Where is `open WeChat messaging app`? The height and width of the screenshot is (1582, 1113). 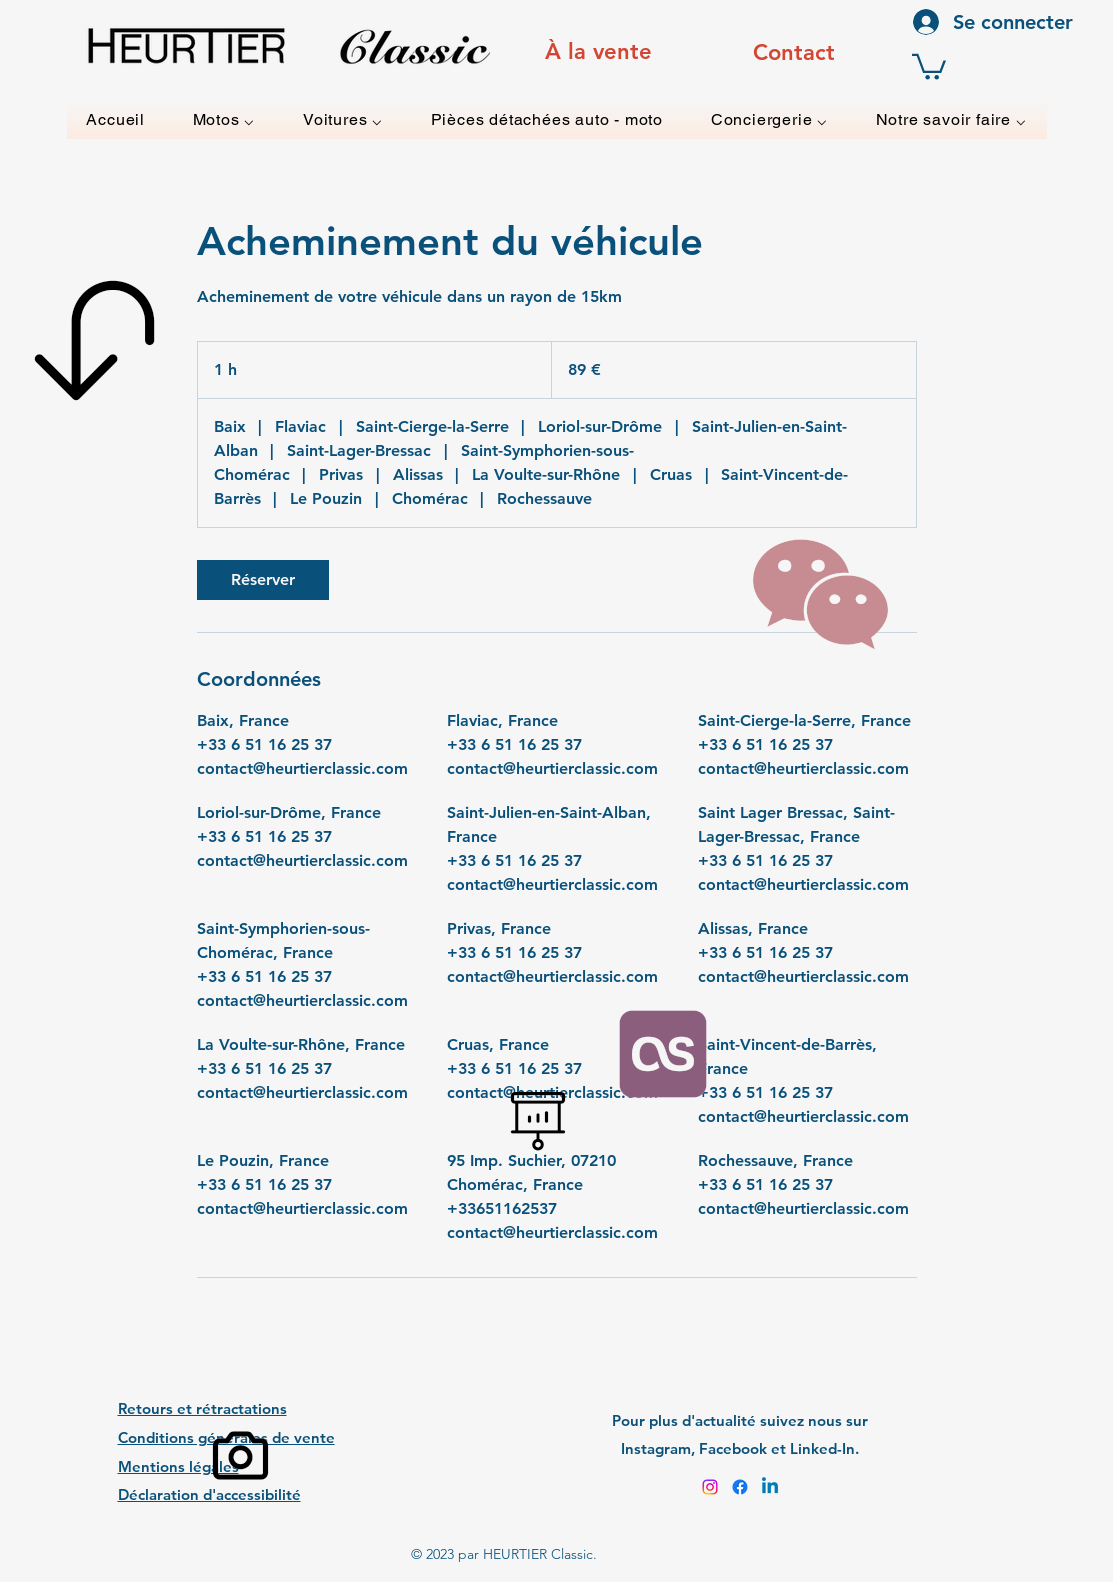
open WeChat messaging app is located at coordinates (820, 594).